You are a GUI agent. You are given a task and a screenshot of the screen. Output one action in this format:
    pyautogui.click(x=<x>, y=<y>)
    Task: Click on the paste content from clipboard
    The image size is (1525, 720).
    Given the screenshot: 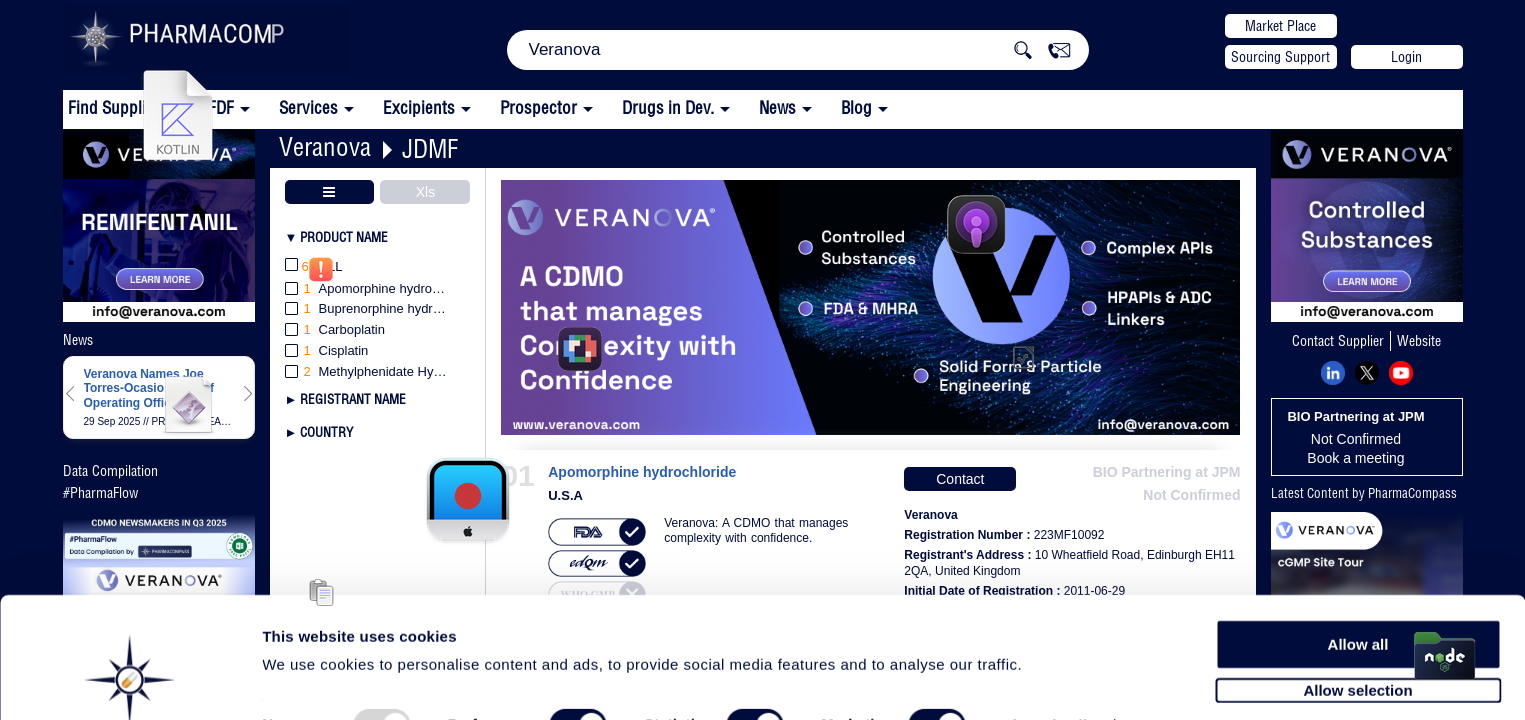 What is the action you would take?
    pyautogui.click(x=321, y=592)
    